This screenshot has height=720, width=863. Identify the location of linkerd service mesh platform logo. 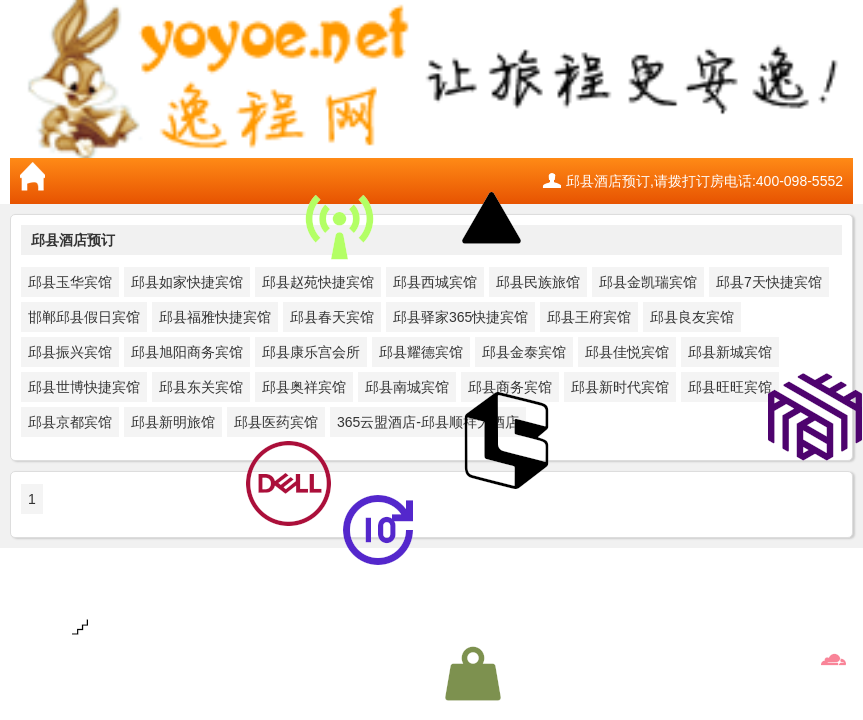
(815, 417).